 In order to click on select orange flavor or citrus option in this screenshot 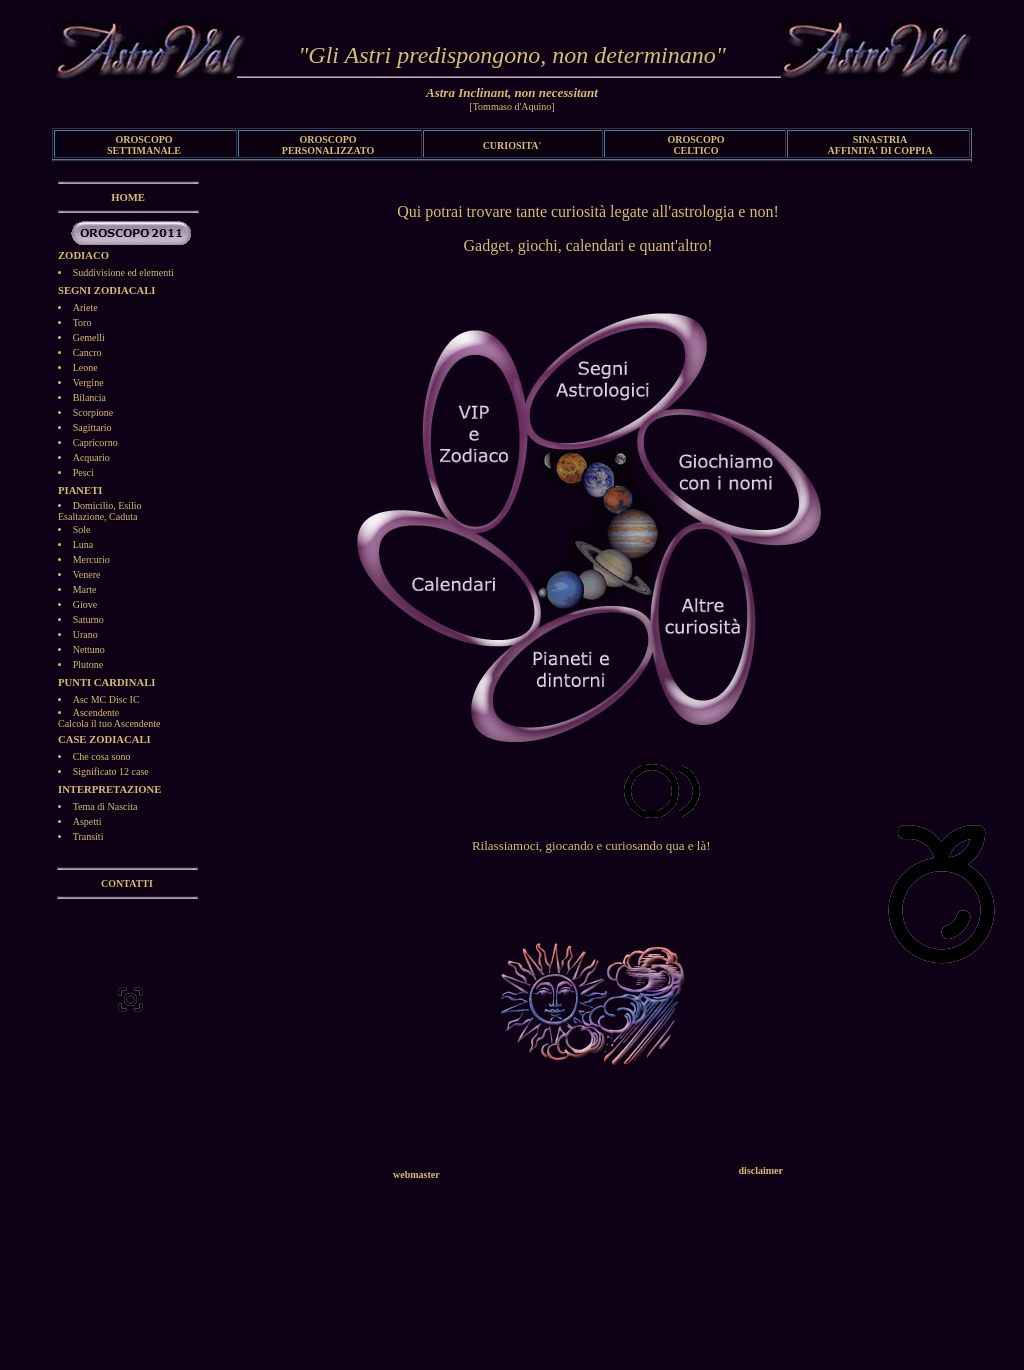, I will do `click(941, 896)`.